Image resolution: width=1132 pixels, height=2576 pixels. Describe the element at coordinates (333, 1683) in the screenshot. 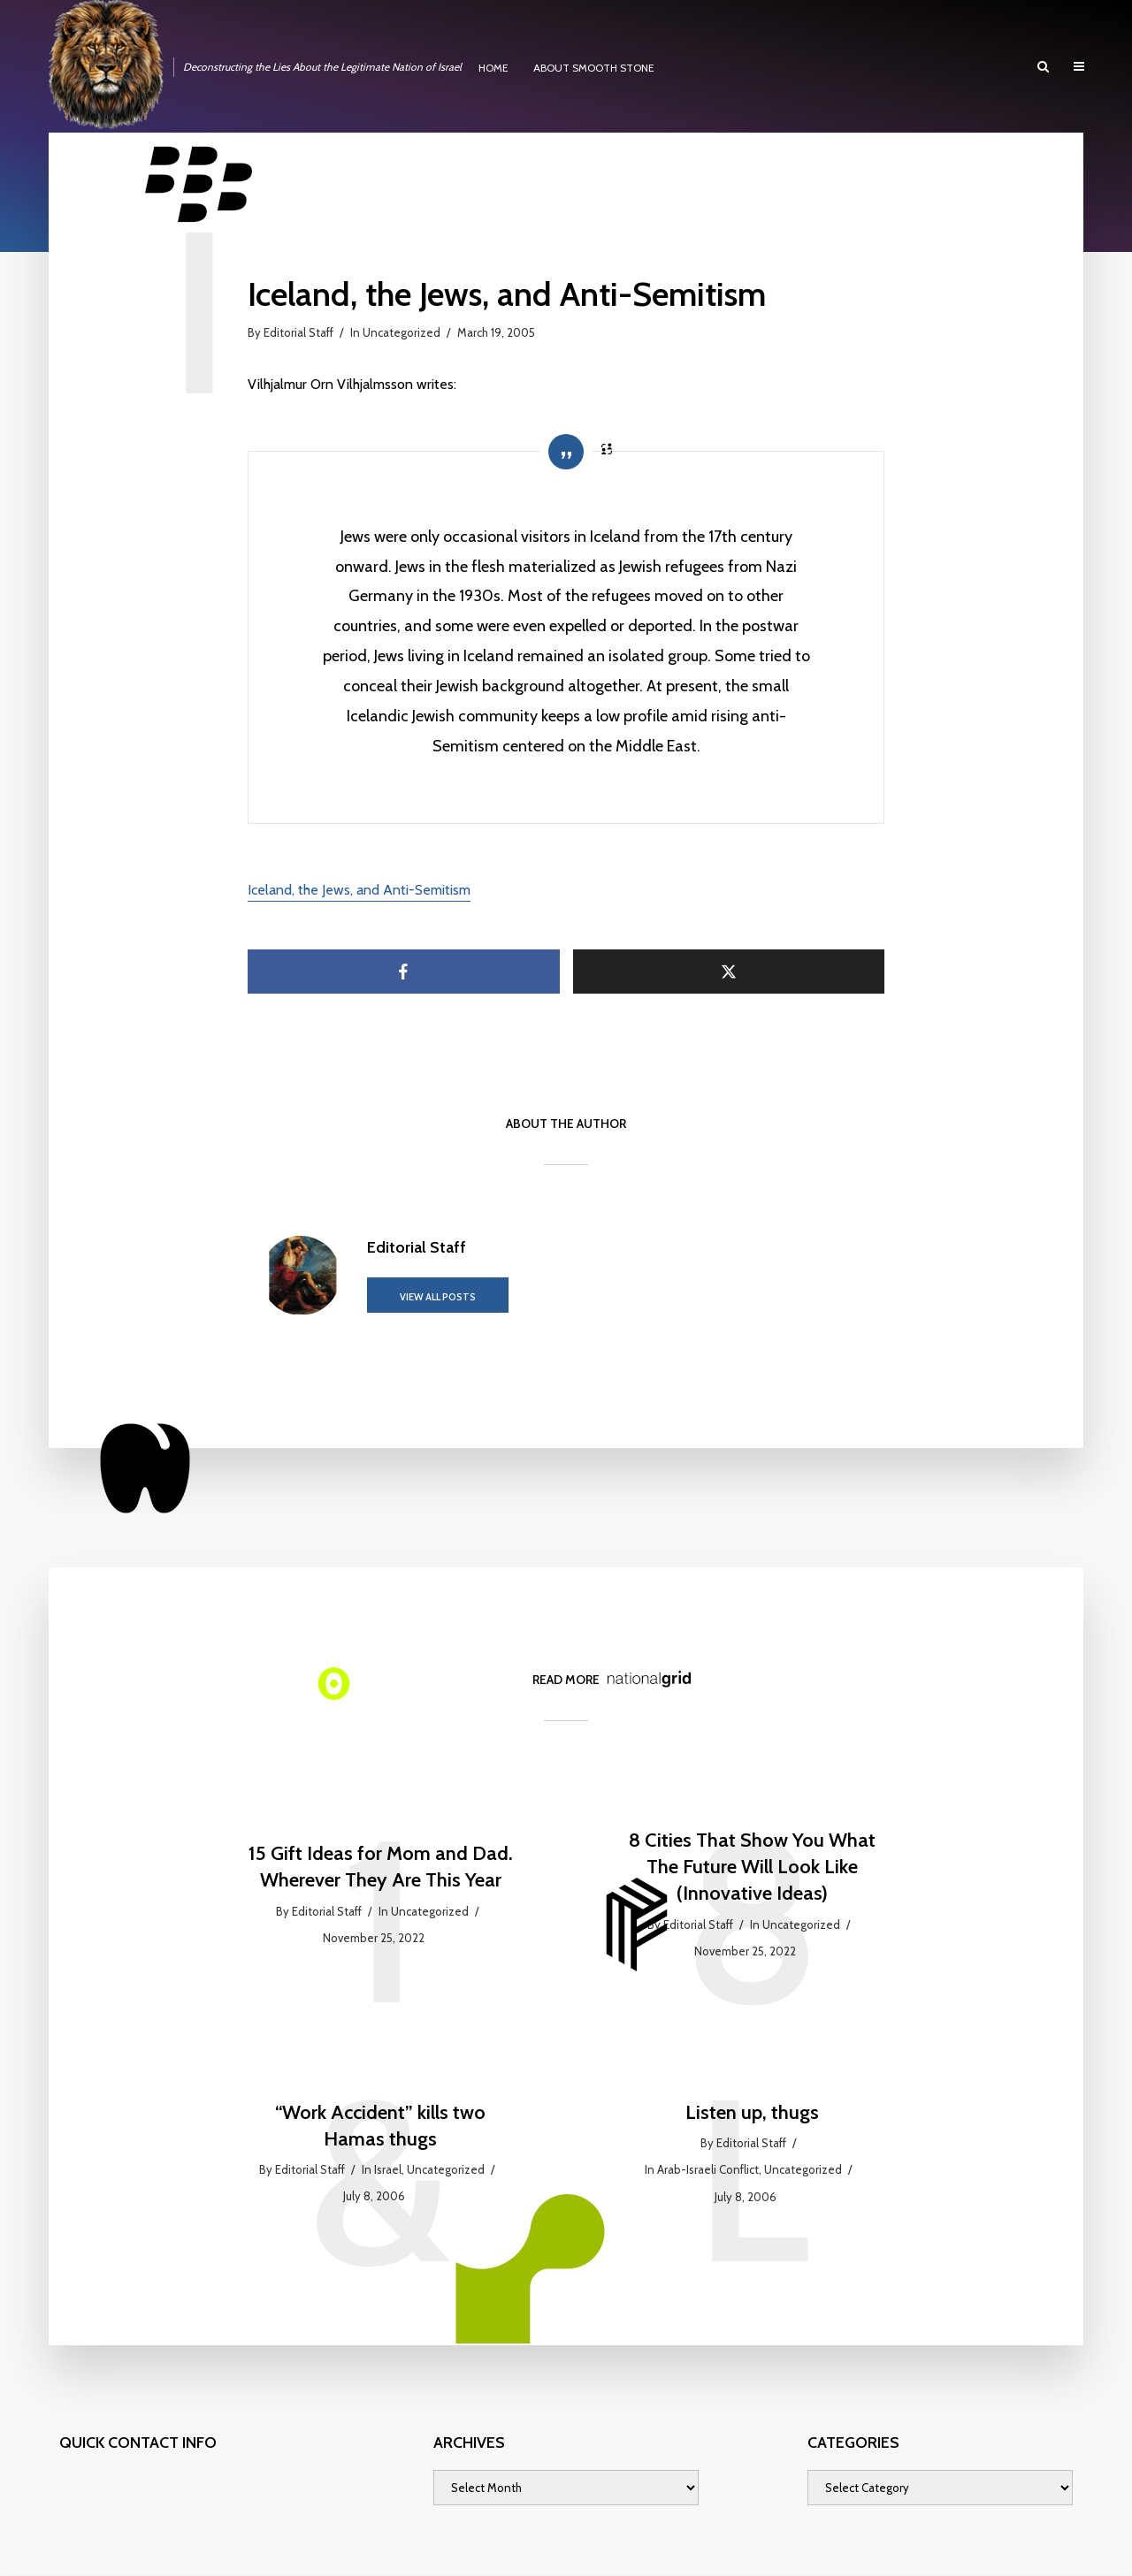

I see `open Observable data visualization platform` at that location.